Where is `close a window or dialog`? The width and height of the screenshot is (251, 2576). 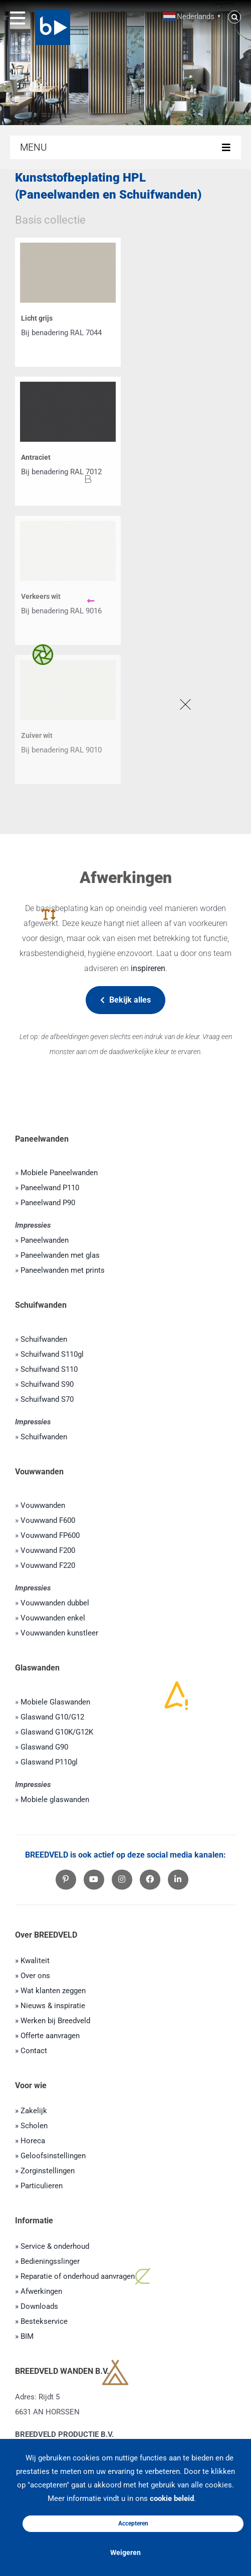
close a window or dialog is located at coordinates (185, 704).